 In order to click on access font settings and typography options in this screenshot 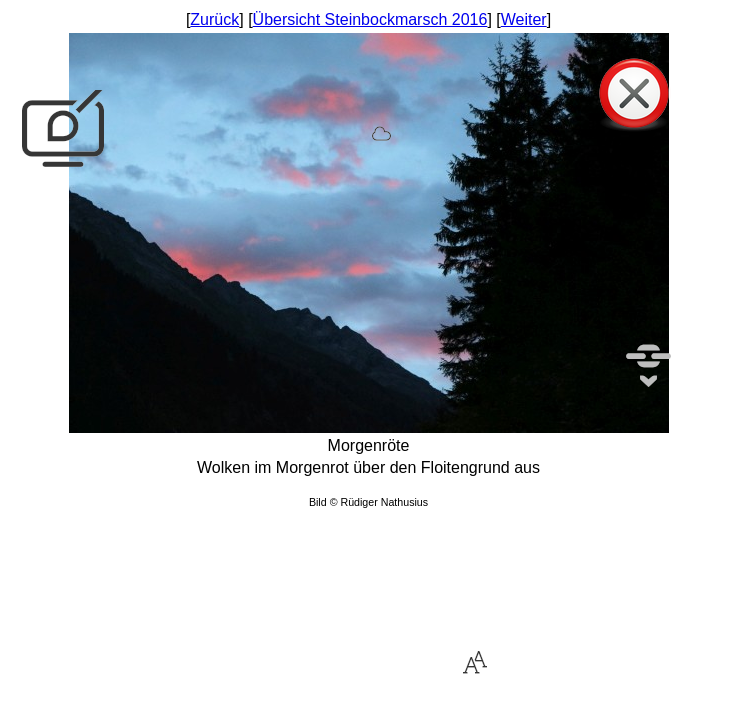, I will do `click(475, 663)`.